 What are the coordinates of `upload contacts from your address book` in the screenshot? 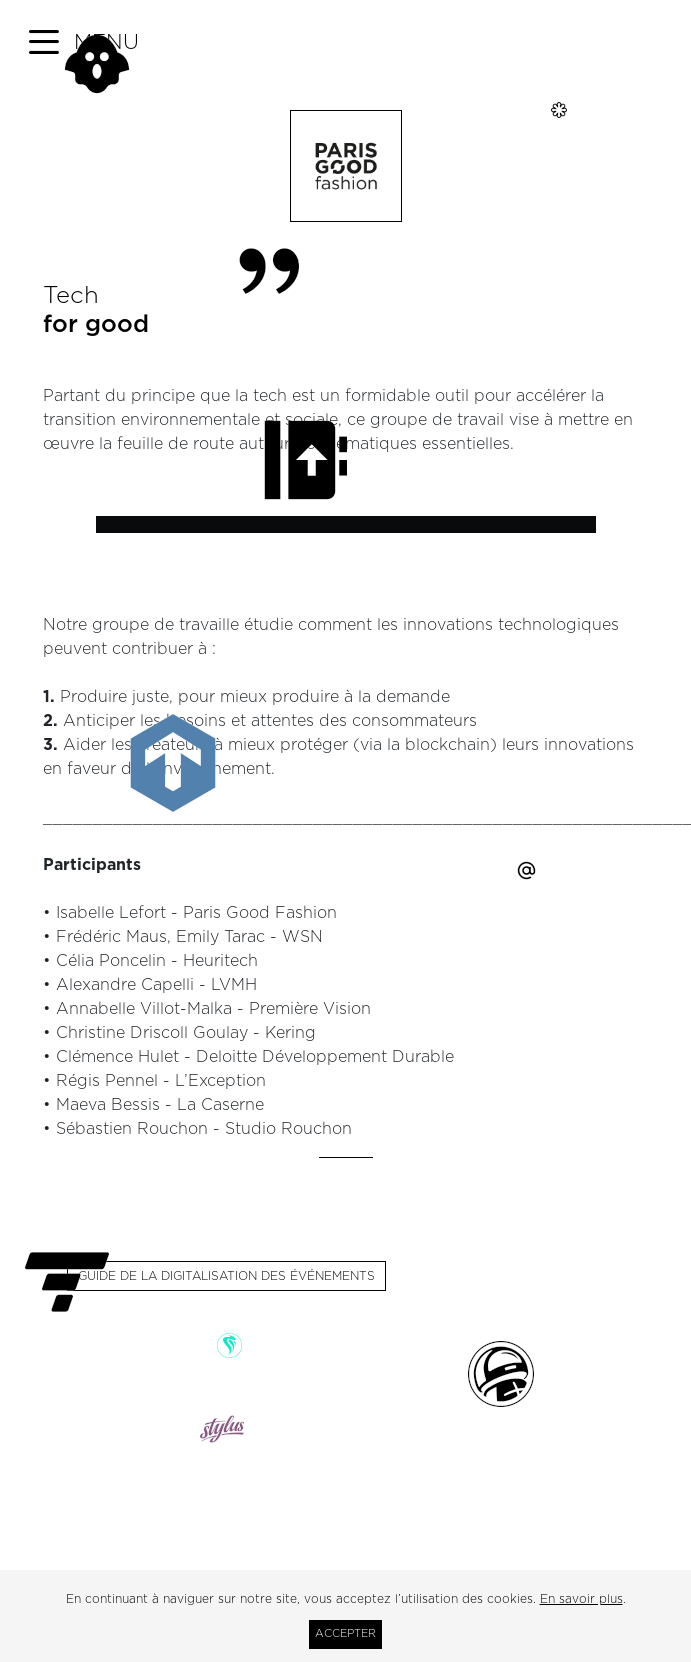 It's located at (300, 460).